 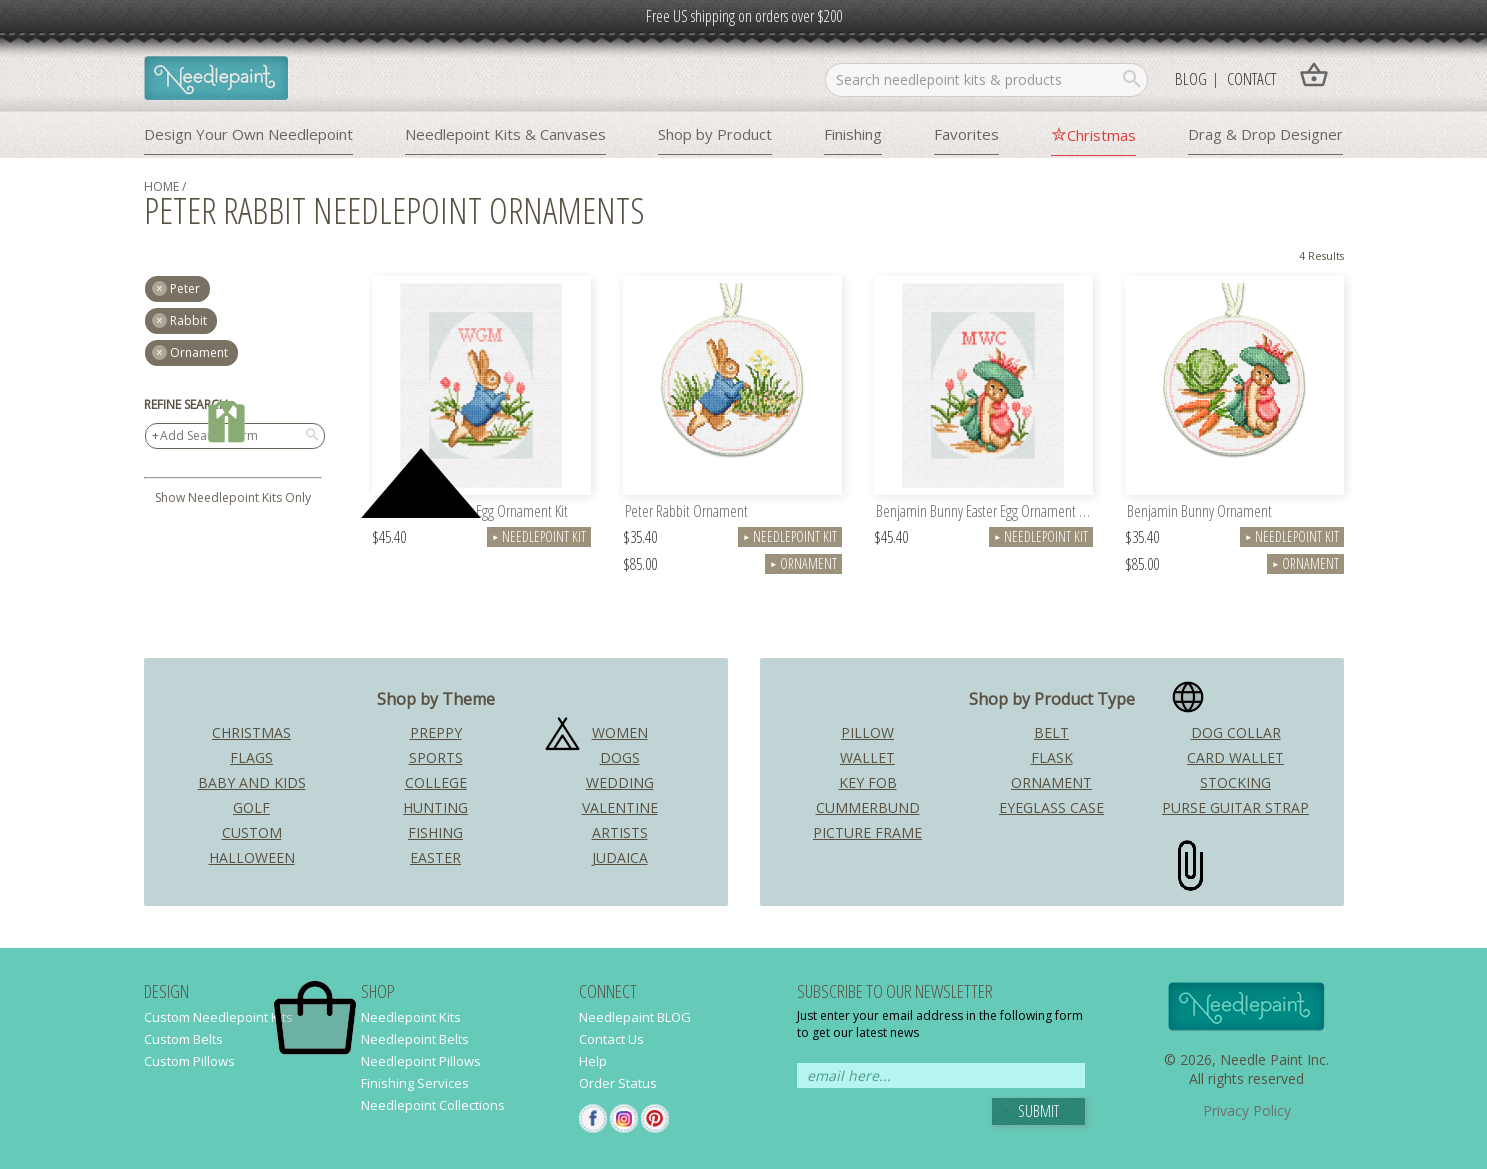 I want to click on collapse an expanded section or menu, so click(x=421, y=483).